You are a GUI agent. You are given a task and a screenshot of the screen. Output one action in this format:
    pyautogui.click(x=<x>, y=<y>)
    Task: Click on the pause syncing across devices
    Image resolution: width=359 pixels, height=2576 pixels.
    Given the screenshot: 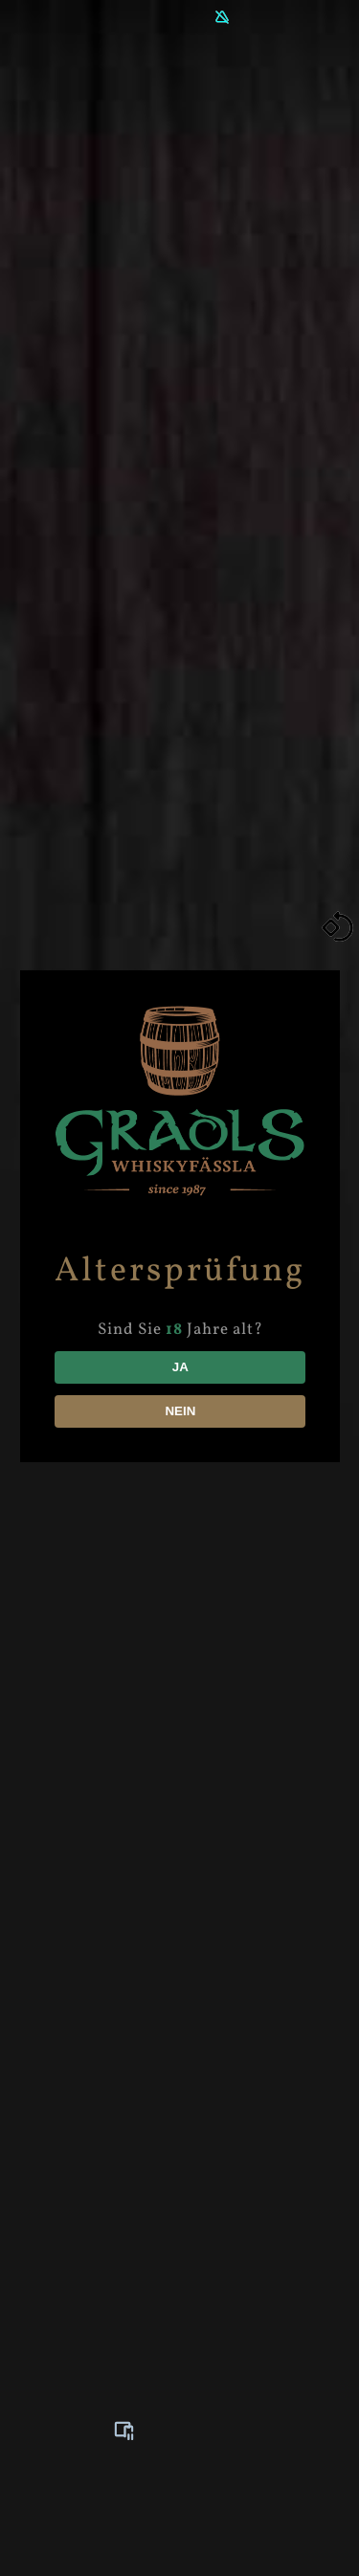 What is the action you would take?
    pyautogui.click(x=123, y=2430)
    